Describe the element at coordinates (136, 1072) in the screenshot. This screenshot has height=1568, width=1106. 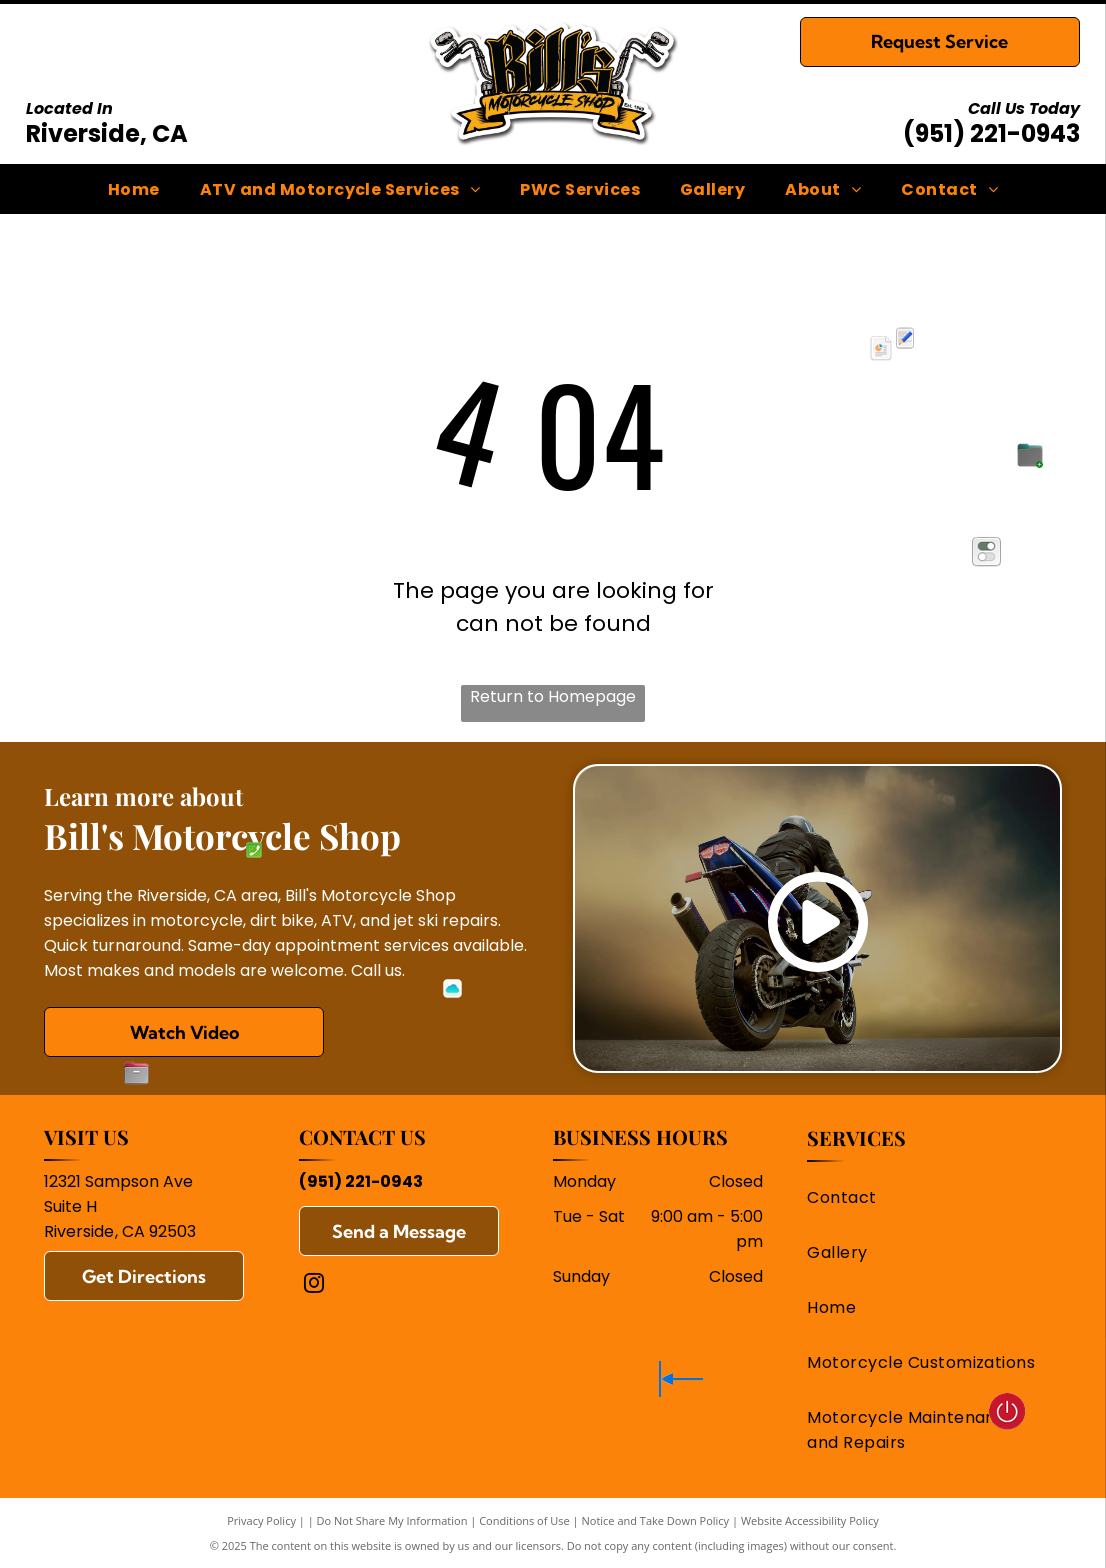
I see `open the nautilus file manager` at that location.